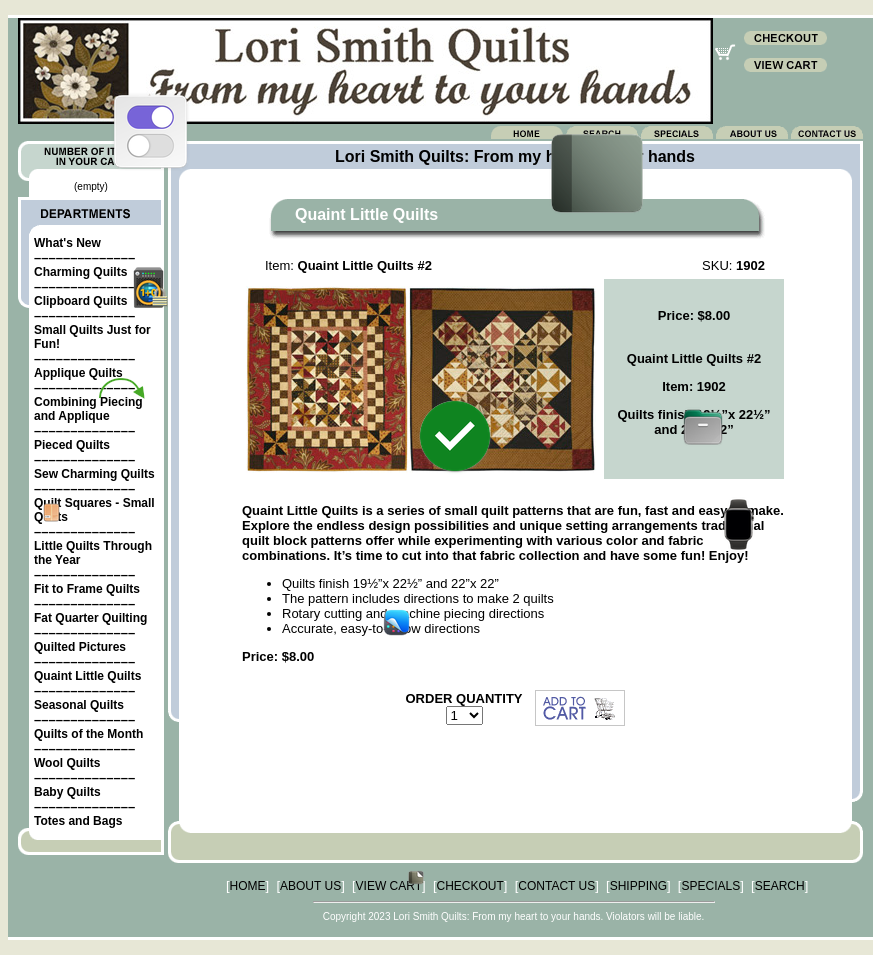 Image resolution: width=873 pixels, height=955 pixels. I want to click on open desktop preferences or settings, so click(150, 131).